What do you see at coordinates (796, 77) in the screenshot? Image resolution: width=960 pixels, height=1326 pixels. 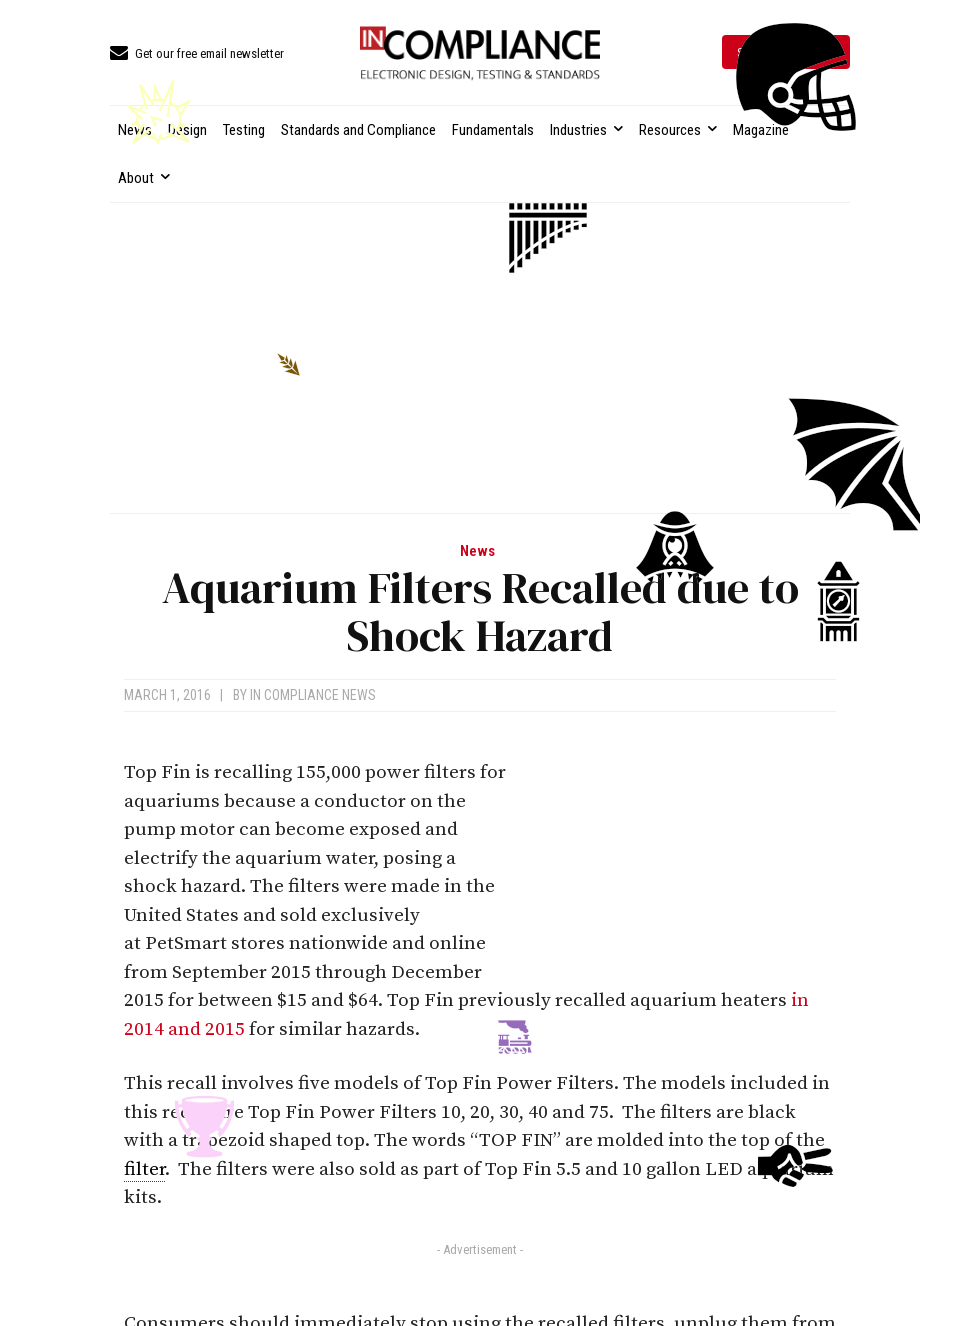 I see `access american football content or games` at bounding box center [796, 77].